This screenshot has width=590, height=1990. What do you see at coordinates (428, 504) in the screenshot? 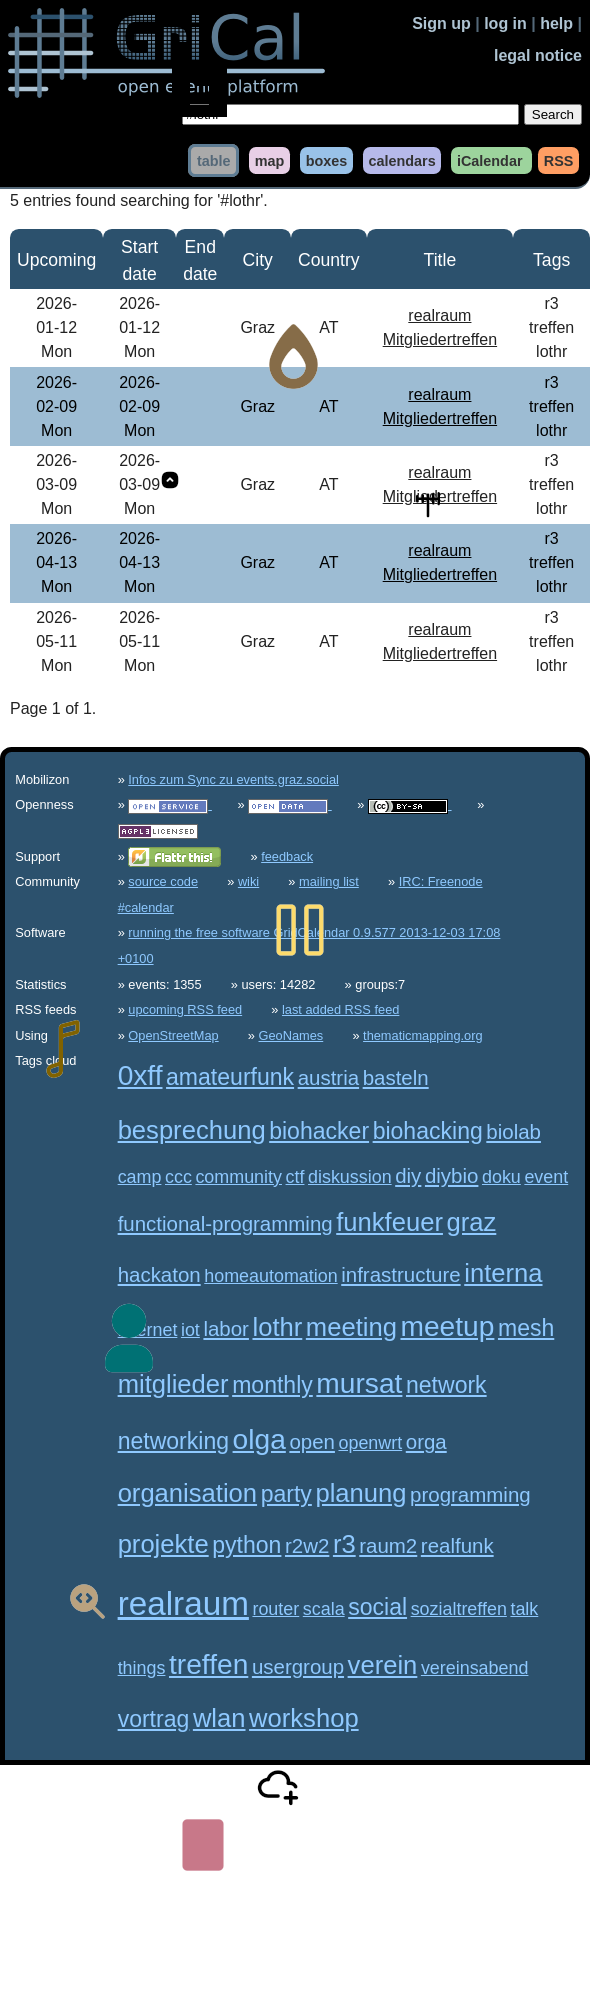
I see `indicates signal or network connectivity status` at bounding box center [428, 504].